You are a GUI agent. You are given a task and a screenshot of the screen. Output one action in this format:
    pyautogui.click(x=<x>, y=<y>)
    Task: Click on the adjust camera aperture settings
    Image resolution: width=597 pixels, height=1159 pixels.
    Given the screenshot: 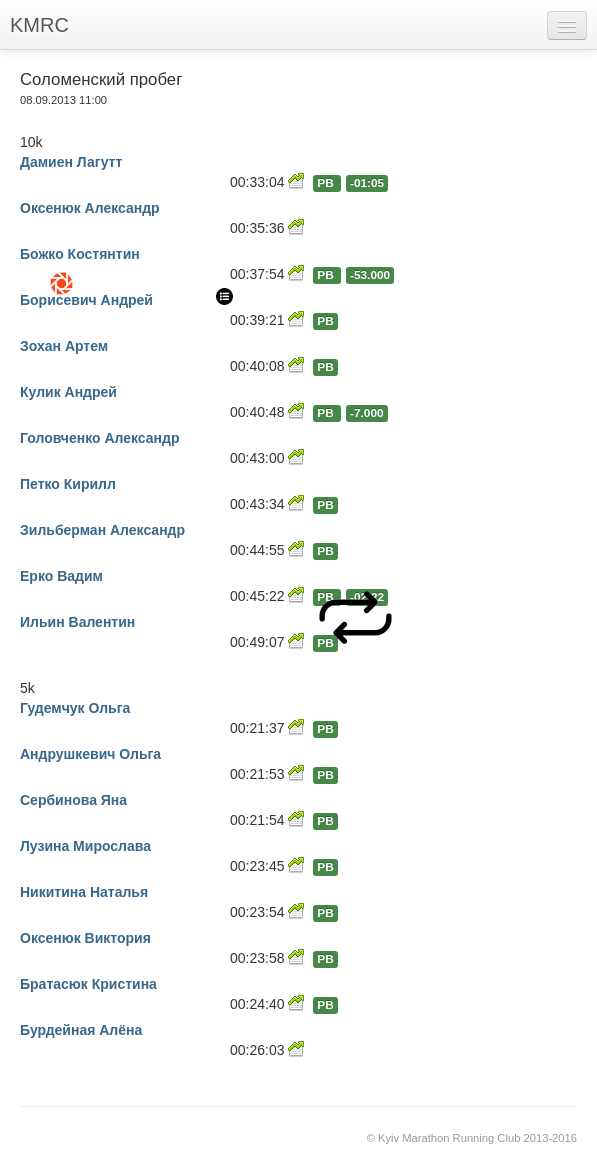 What is the action you would take?
    pyautogui.click(x=61, y=283)
    